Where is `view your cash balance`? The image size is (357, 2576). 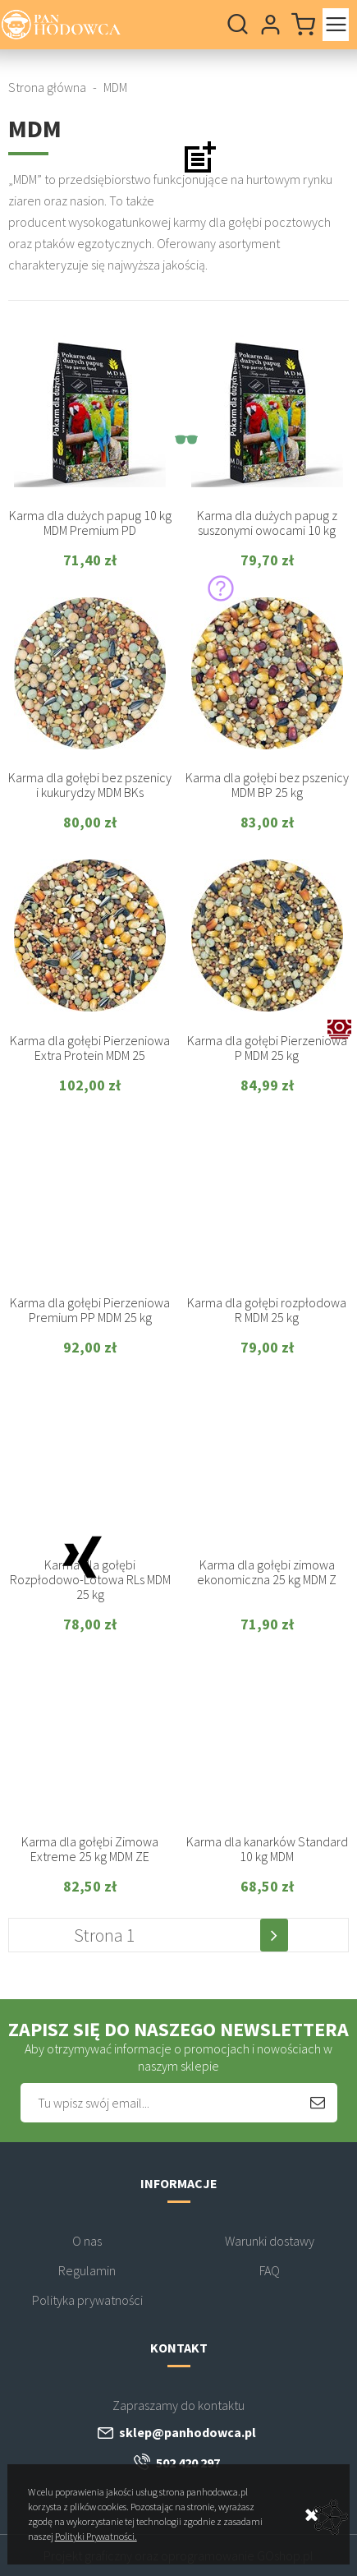 view your cash balance is located at coordinates (339, 1029).